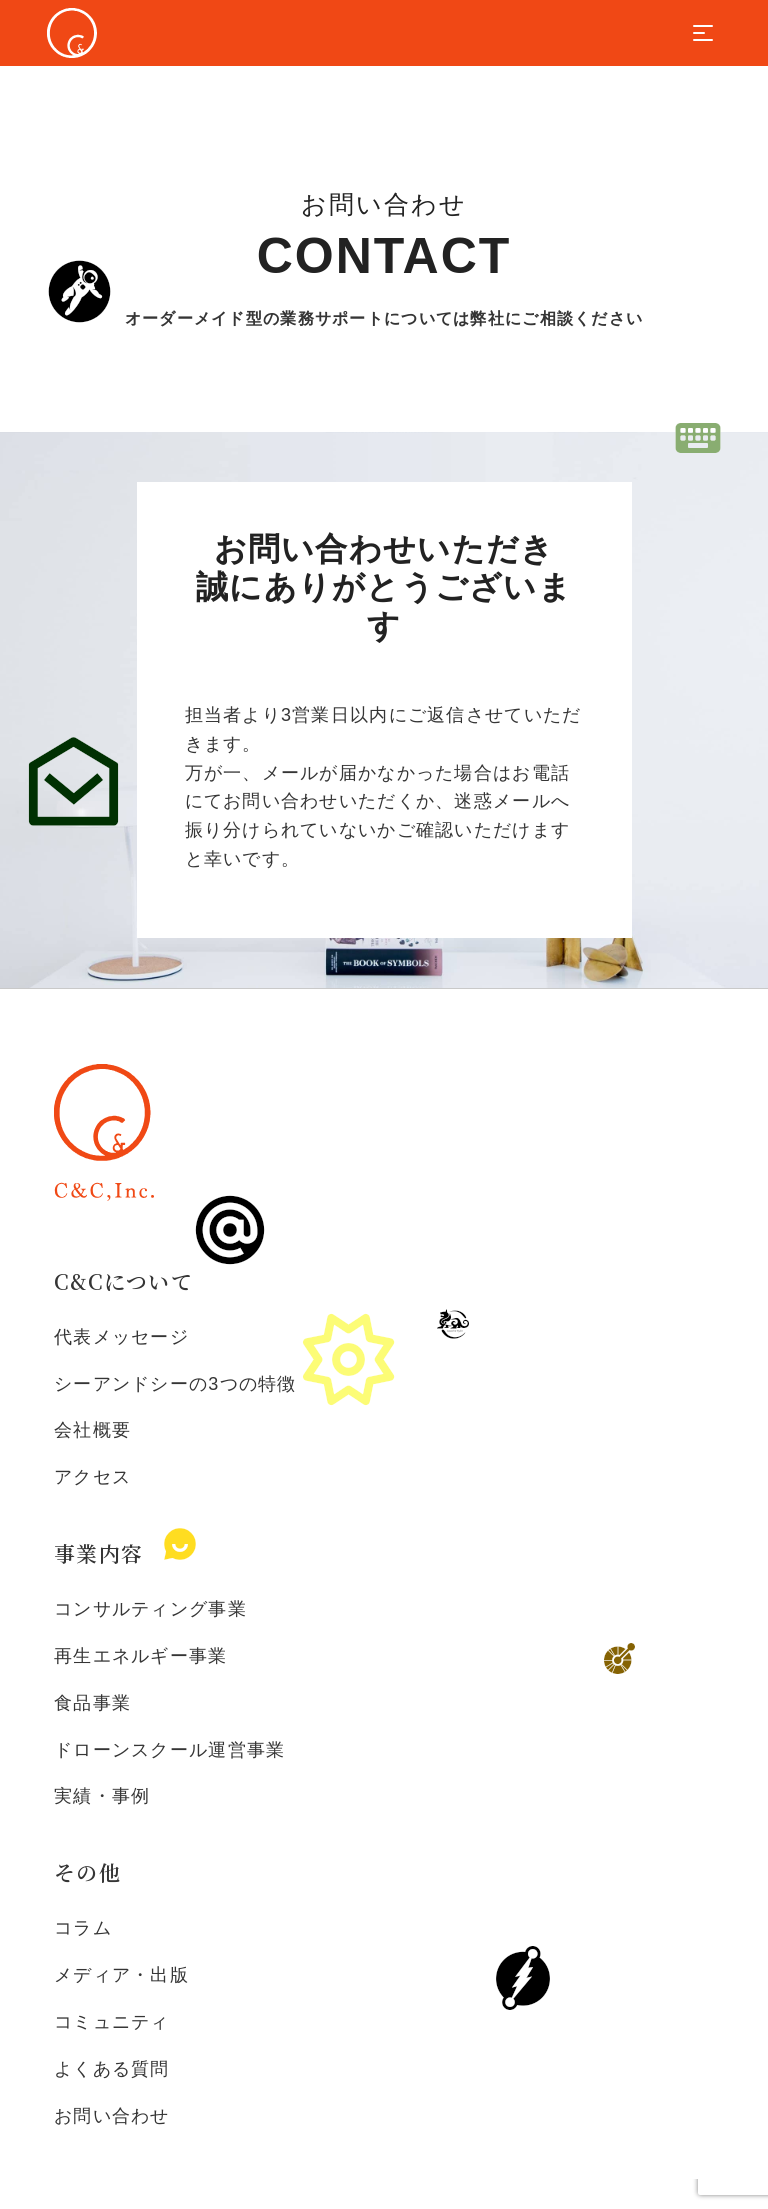 Image resolution: width=768 pixels, height=2209 pixels. I want to click on open friendly chat or messaging, so click(180, 1544).